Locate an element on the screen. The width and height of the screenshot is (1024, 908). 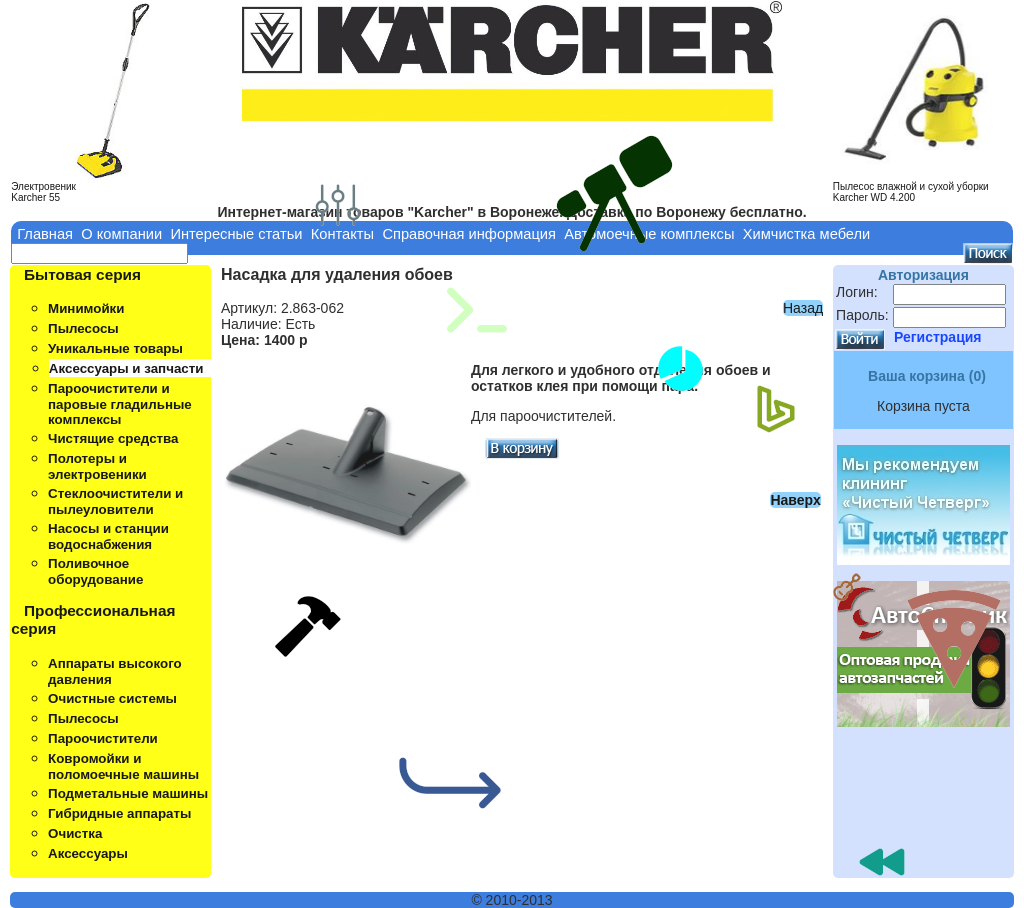
forward or redirect a message is located at coordinates (450, 783).